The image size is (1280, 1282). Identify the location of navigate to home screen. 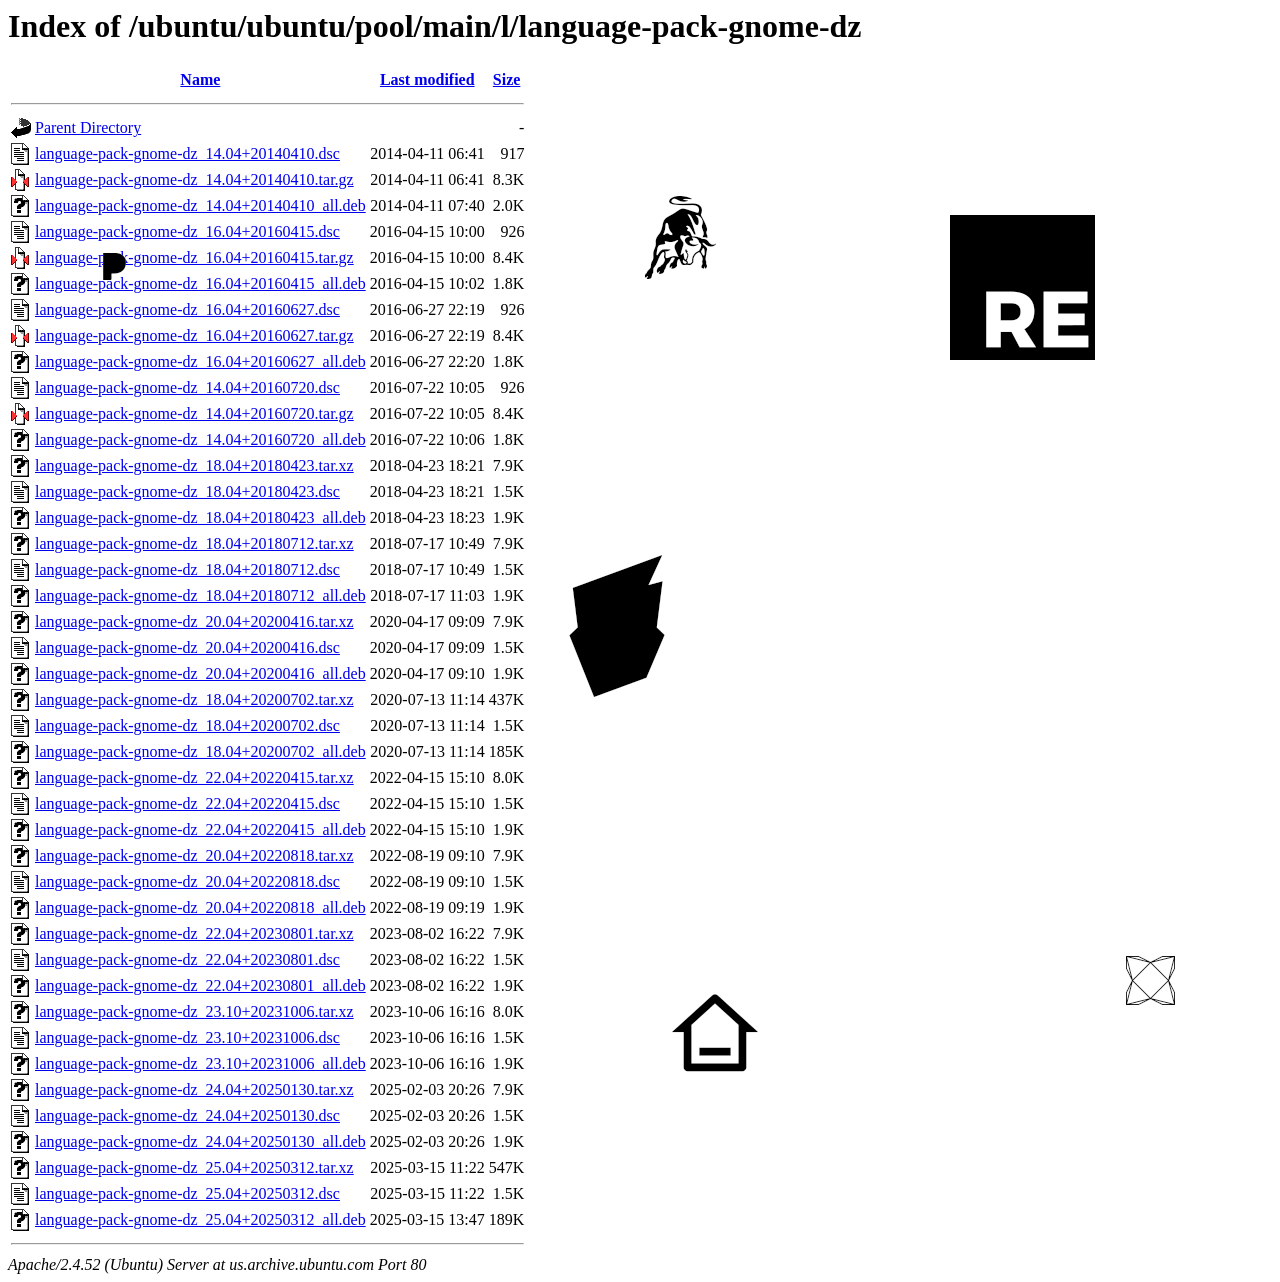
(715, 1036).